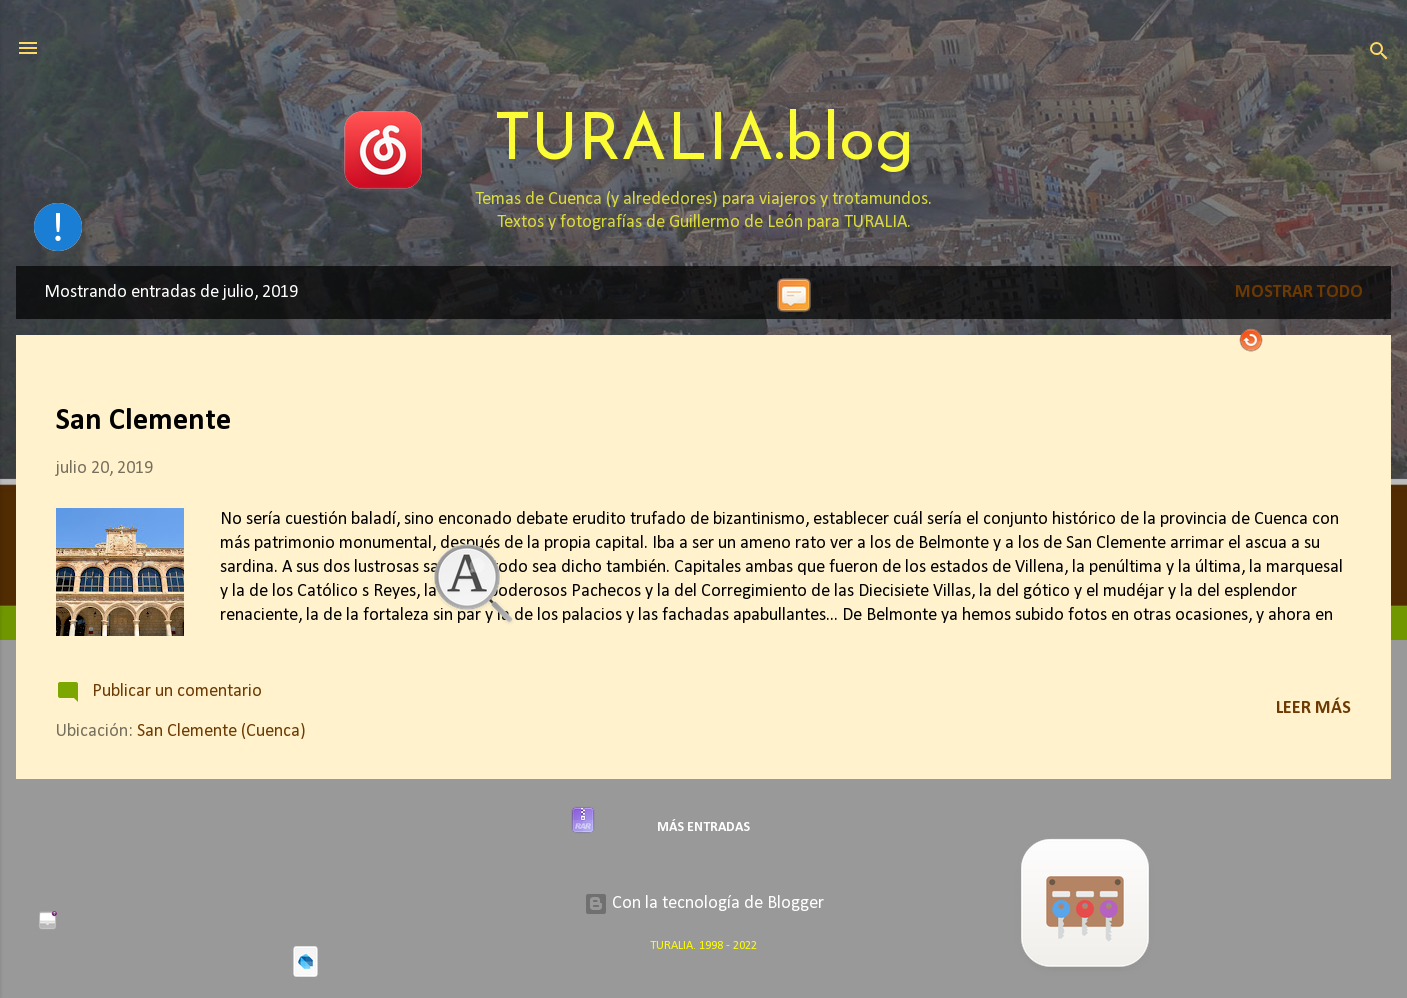 The width and height of the screenshot is (1407, 998). Describe the element at coordinates (47, 920) in the screenshot. I see `view outgoing mail queue` at that location.